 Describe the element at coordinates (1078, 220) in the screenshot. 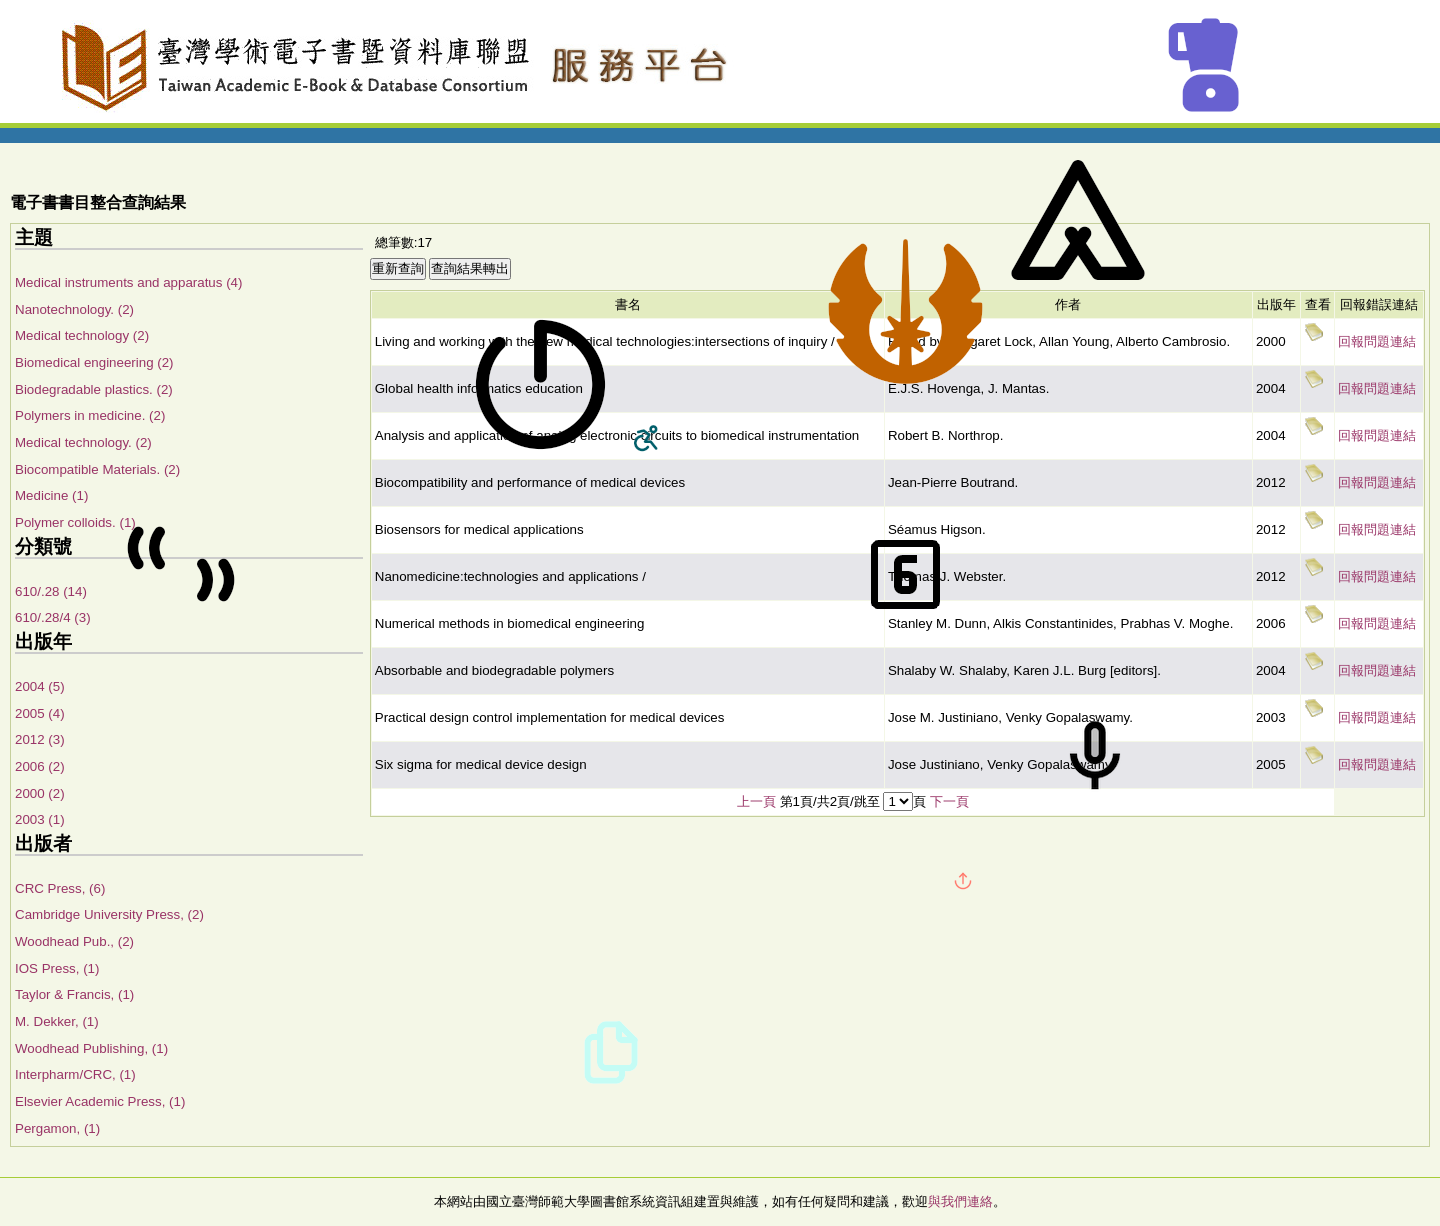

I see `view camping or outdoor accommodation options` at that location.